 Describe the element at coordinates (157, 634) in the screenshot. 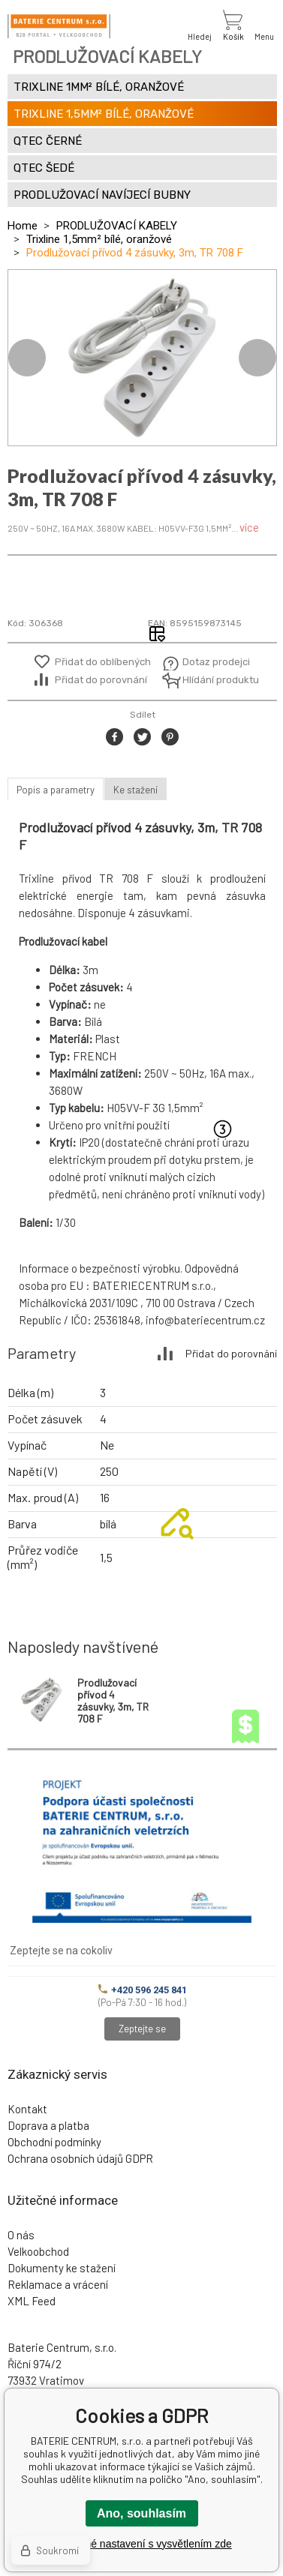

I see `add table to favorites` at that location.